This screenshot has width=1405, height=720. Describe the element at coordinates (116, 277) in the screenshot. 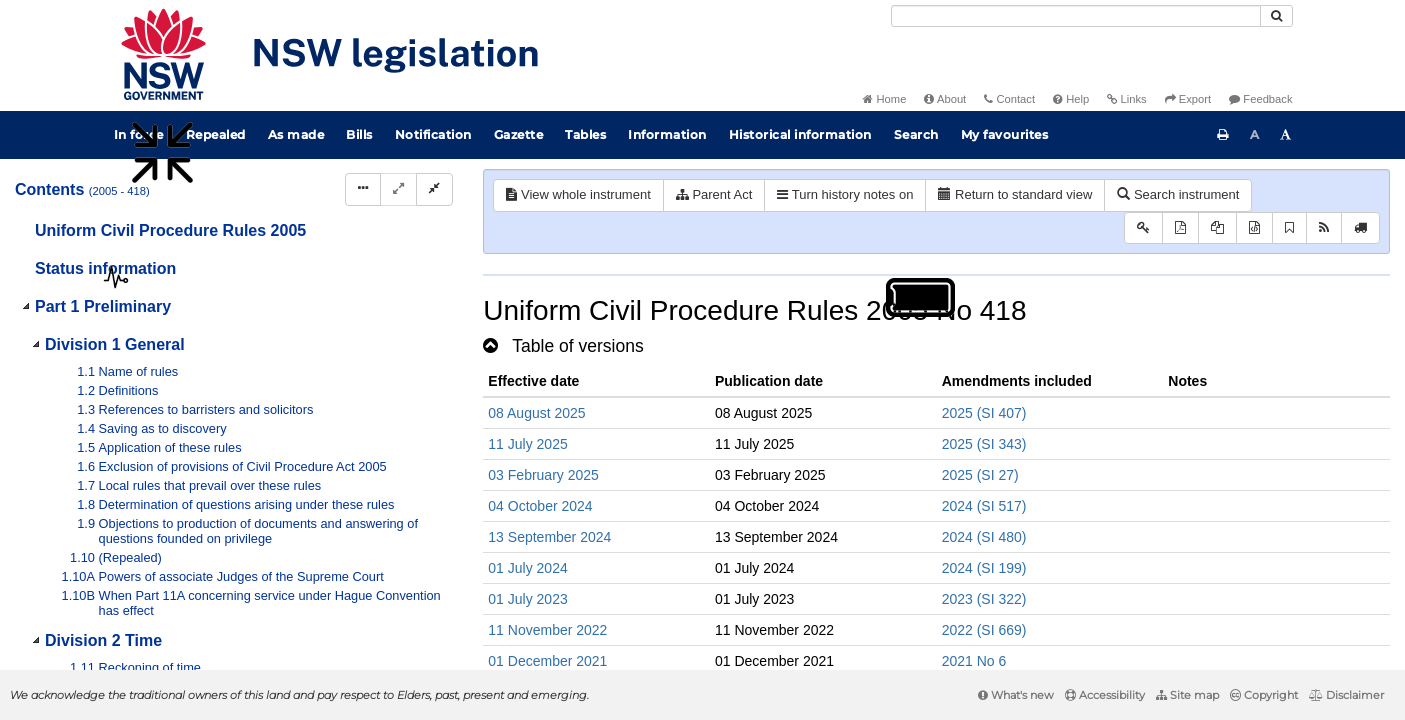

I see `view health or heart rate data` at that location.